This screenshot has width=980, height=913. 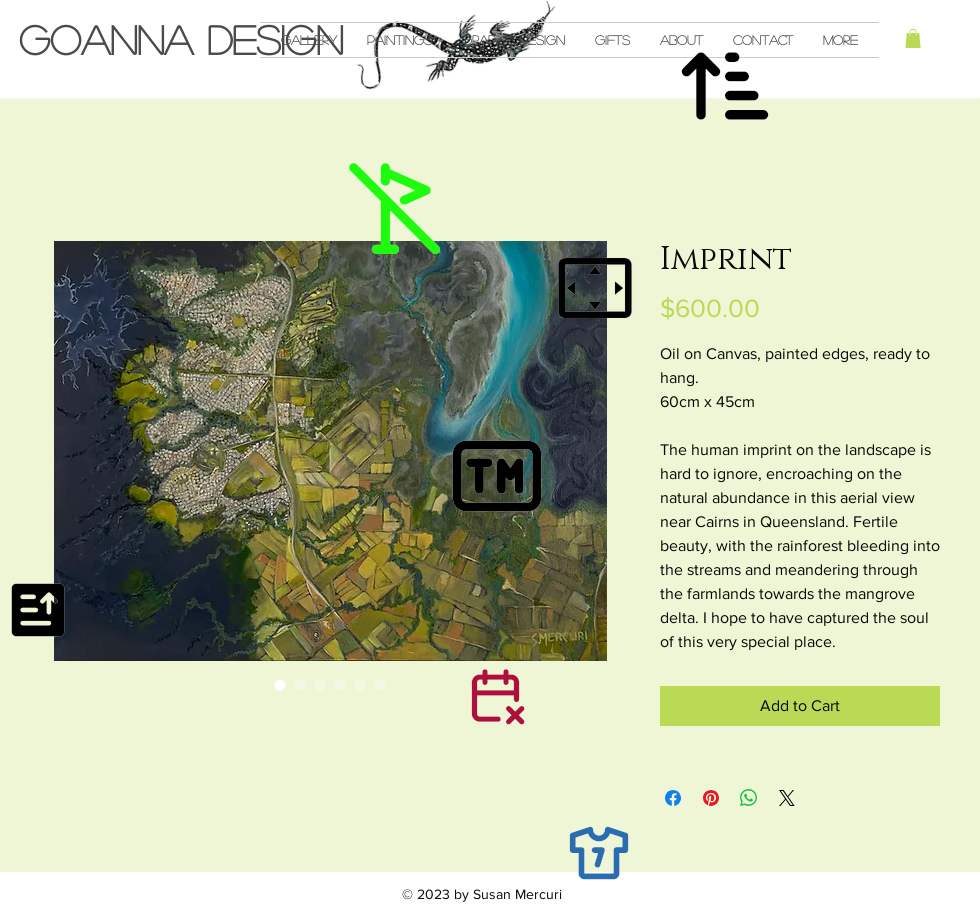 What do you see at coordinates (599, 853) in the screenshot?
I see `select team jersey or player number` at bounding box center [599, 853].